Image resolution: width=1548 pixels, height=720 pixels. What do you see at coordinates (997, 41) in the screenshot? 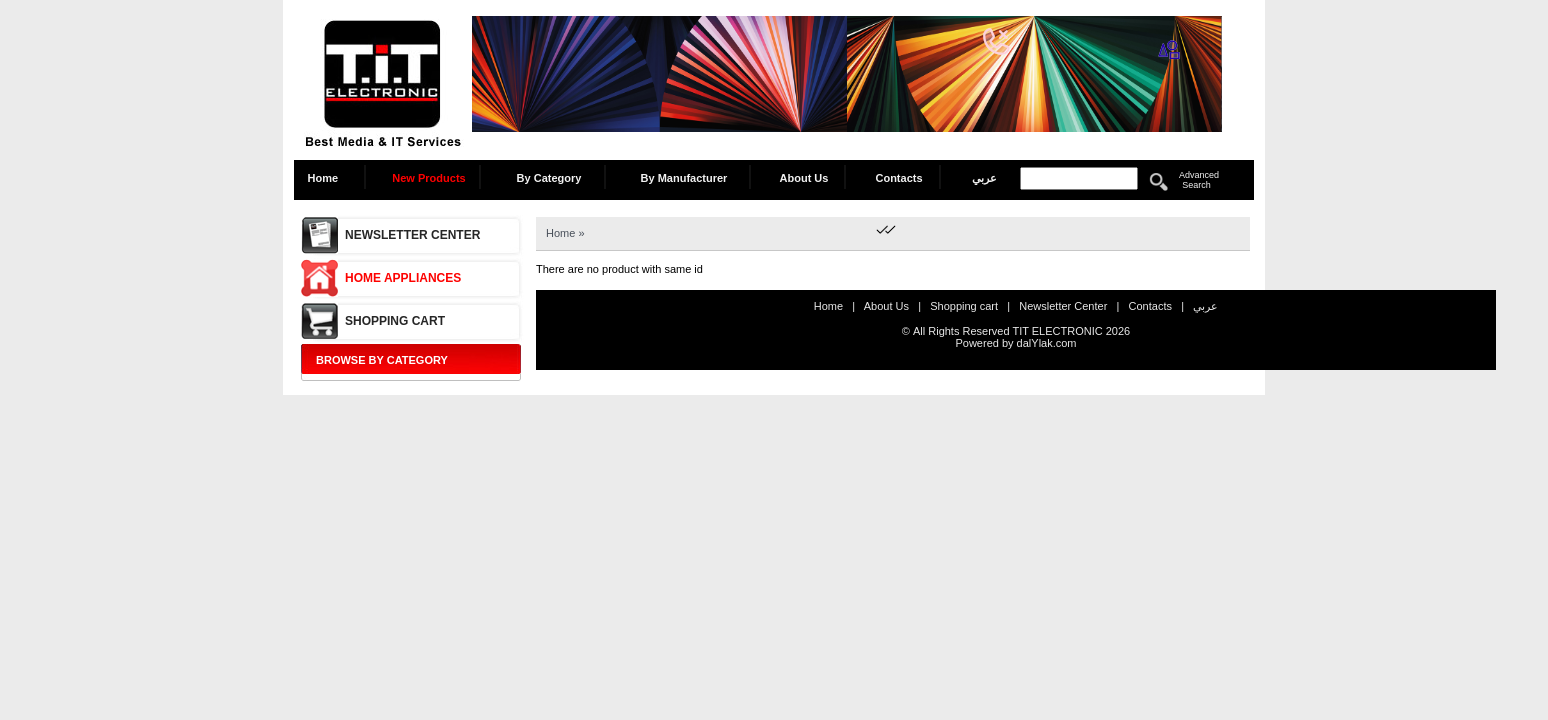
I see `end or decline a phone call` at bounding box center [997, 41].